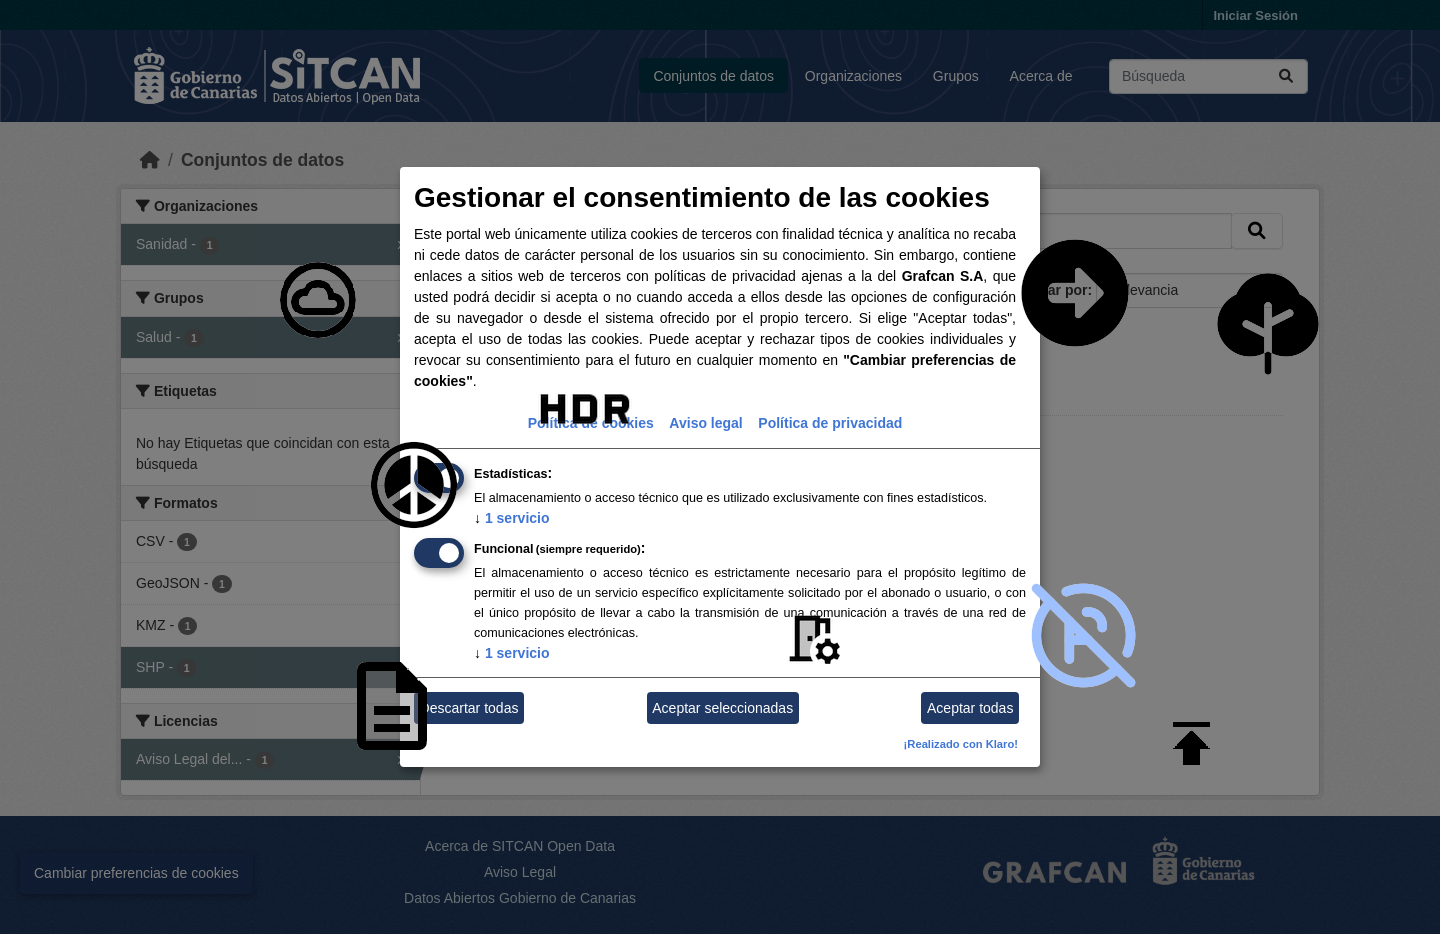 This screenshot has height=934, width=1440. What do you see at coordinates (392, 706) in the screenshot?
I see `view document details` at bounding box center [392, 706].